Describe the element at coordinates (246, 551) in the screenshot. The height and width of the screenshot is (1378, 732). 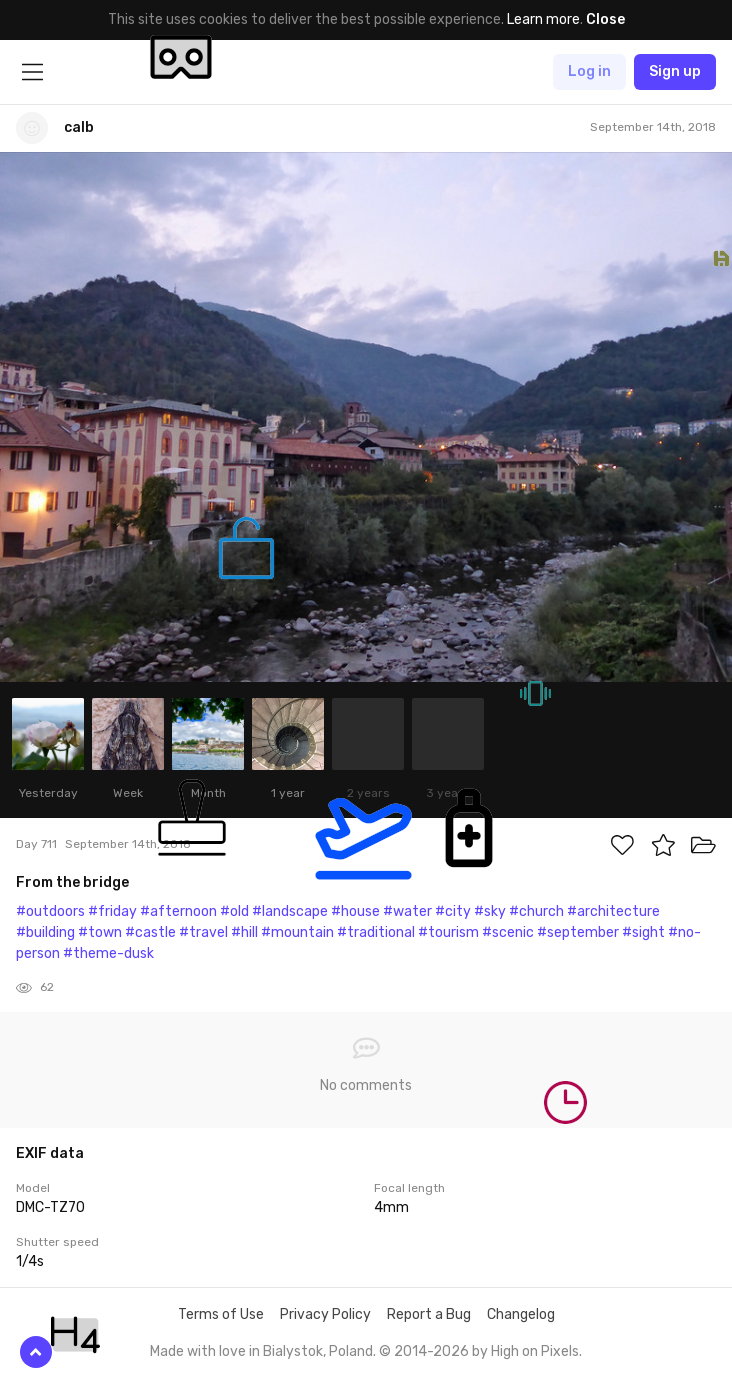
I see `unlock this item or content` at that location.